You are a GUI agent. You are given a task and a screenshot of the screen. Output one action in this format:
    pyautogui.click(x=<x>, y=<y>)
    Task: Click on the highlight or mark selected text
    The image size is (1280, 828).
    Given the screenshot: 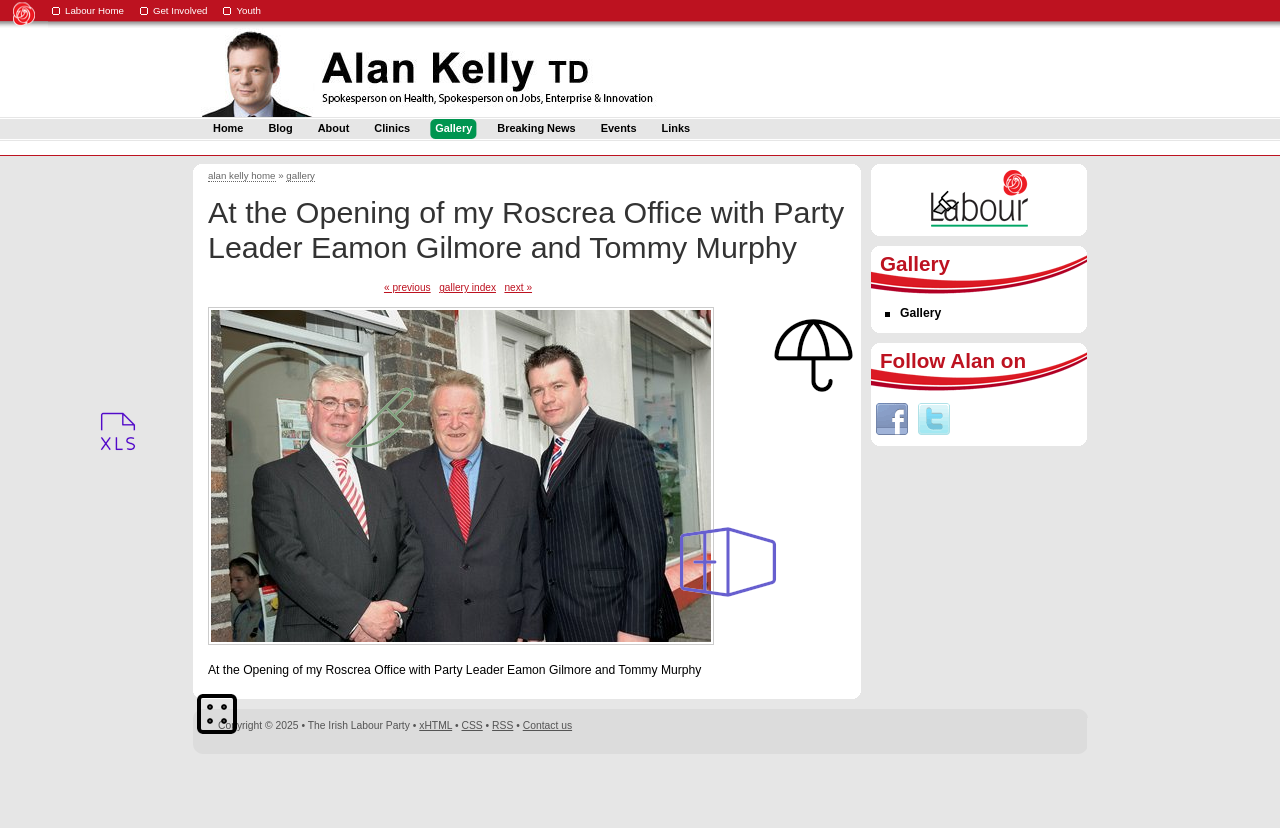 What is the action you would take?
    pyautogui.click(x=945, y=204)
    